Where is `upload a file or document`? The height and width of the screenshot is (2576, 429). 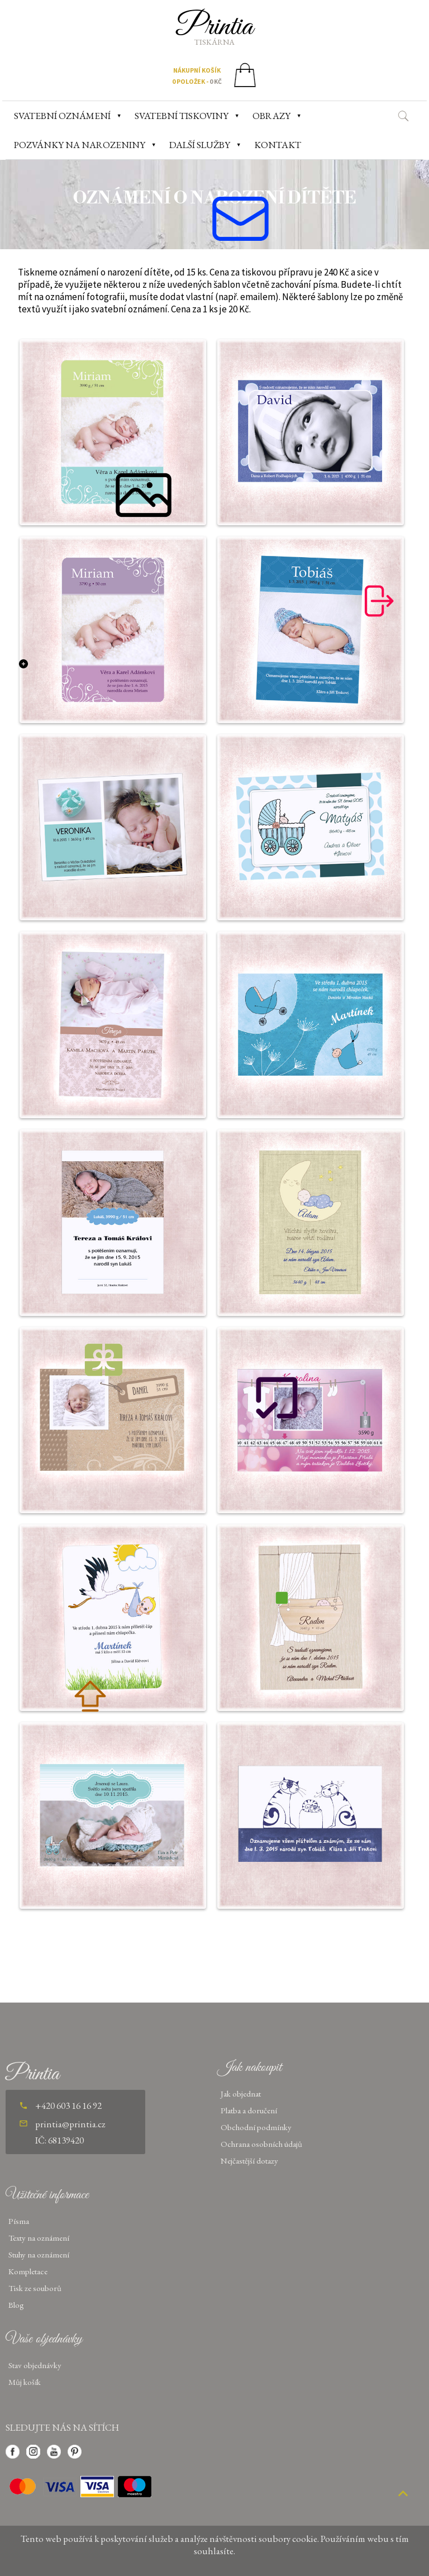 upload a file or document is located at coordinates (90, 1697).